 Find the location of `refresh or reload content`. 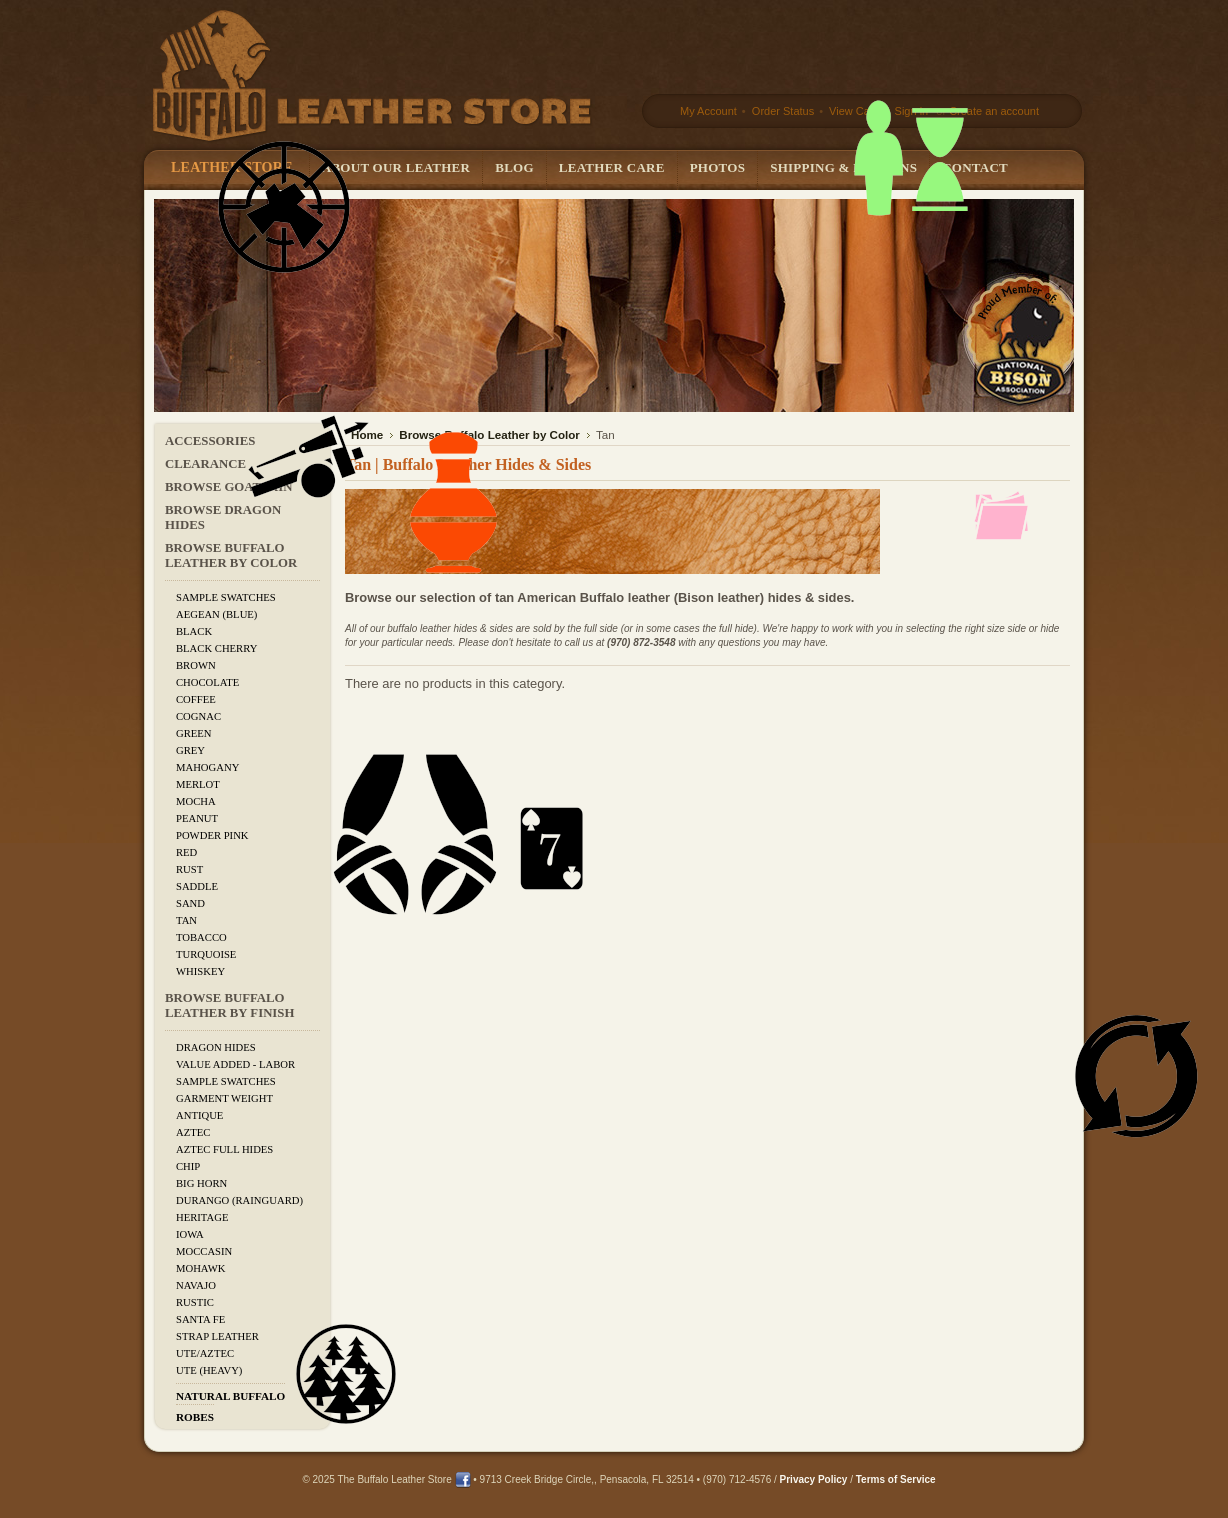

refresh or reload content is located at coordinates (1137, 1076).